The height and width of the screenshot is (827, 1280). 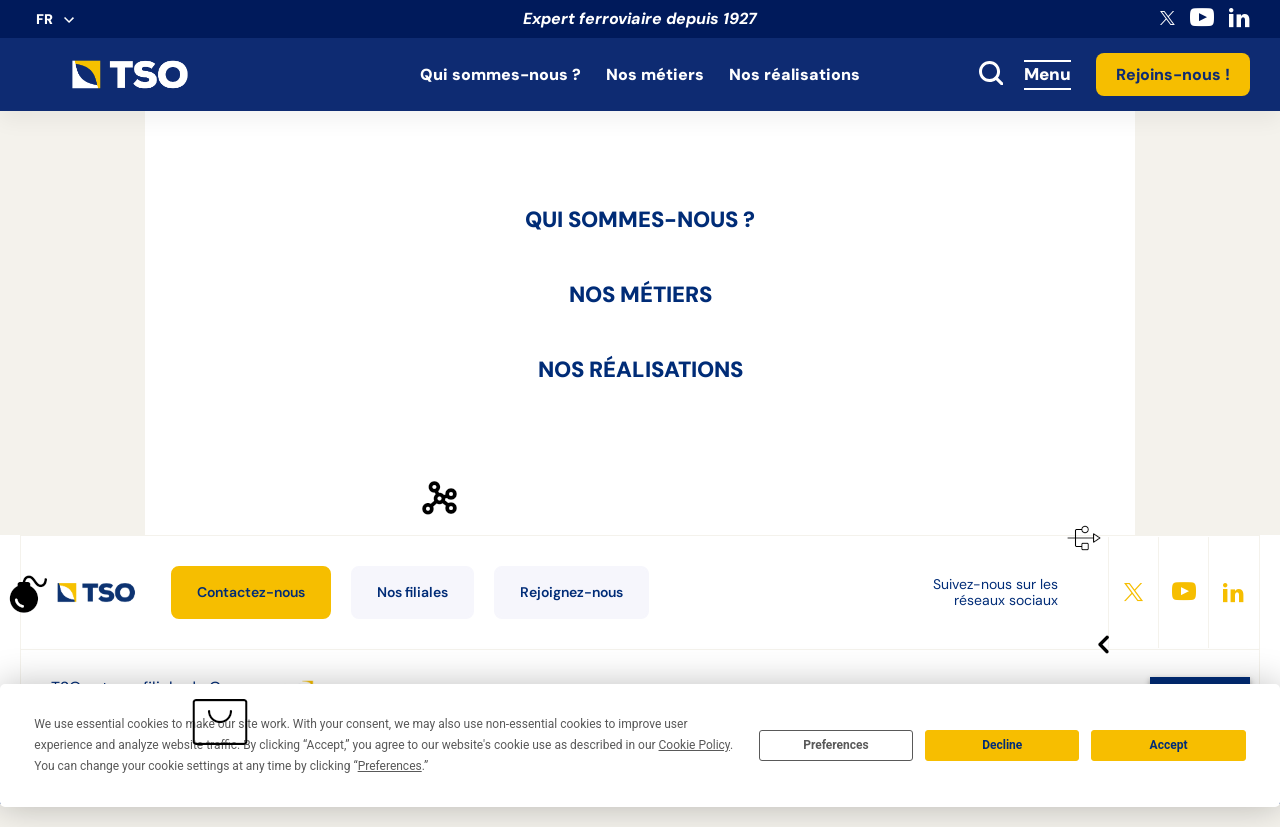 What do you see at coordinates (26, 593) in the screenshot?
I see `indicates a destructive or dangerous action` at bounding box center [26, 593].